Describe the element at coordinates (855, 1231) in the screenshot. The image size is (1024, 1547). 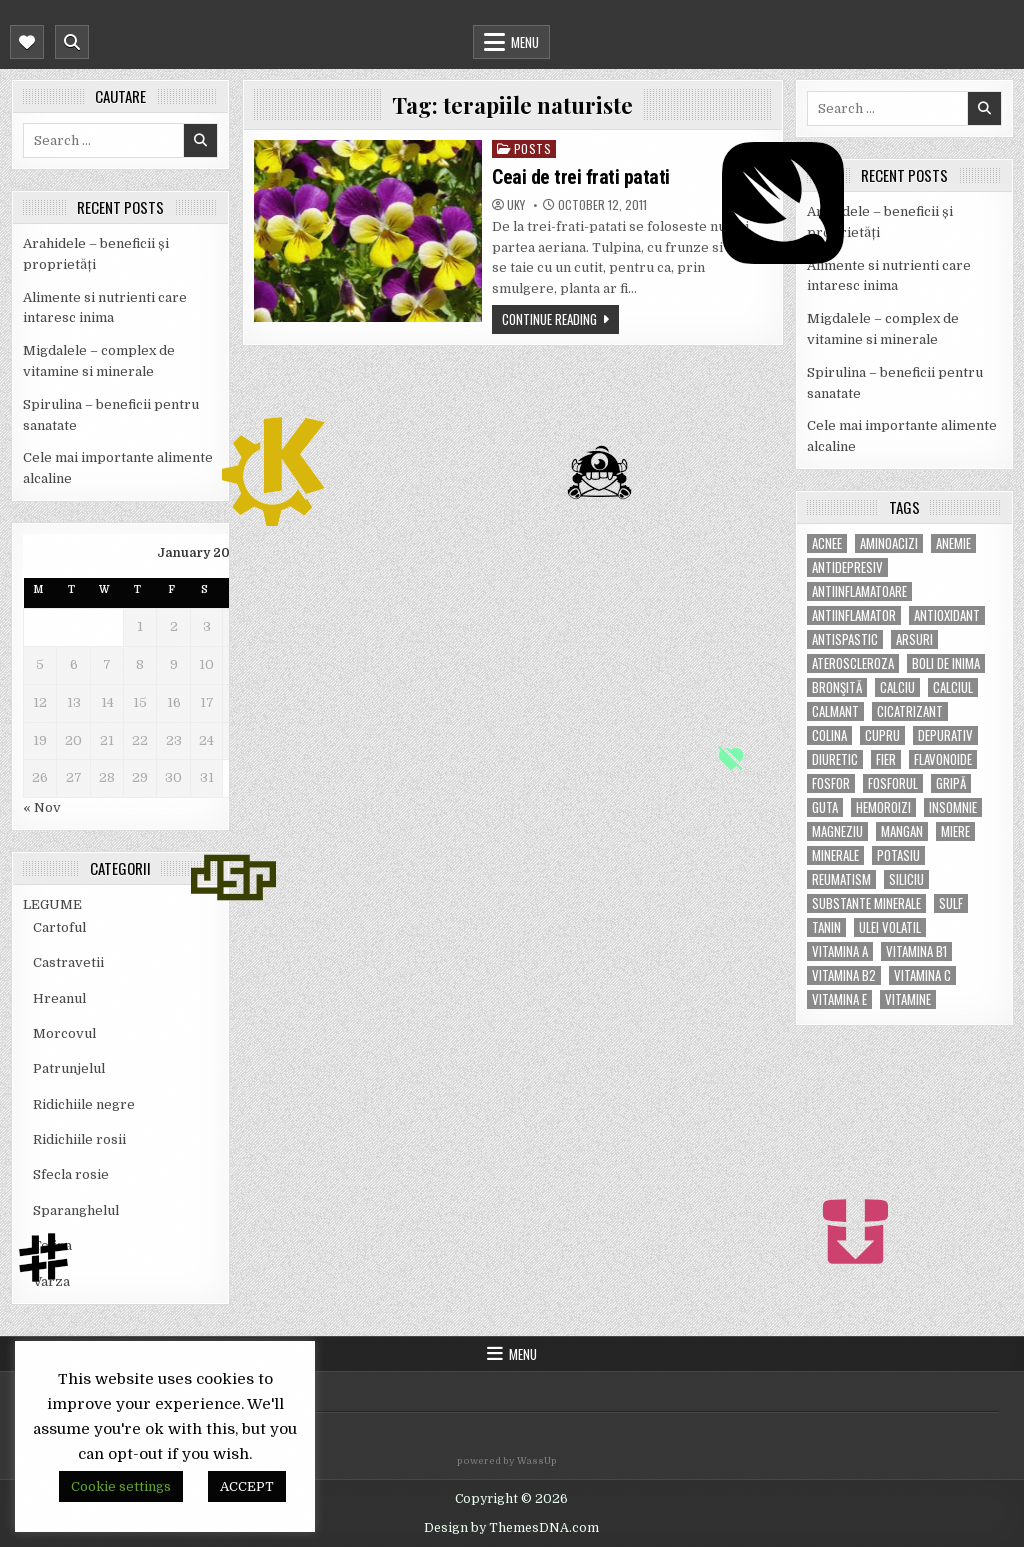
I see `open transmission torrent client` at that location.